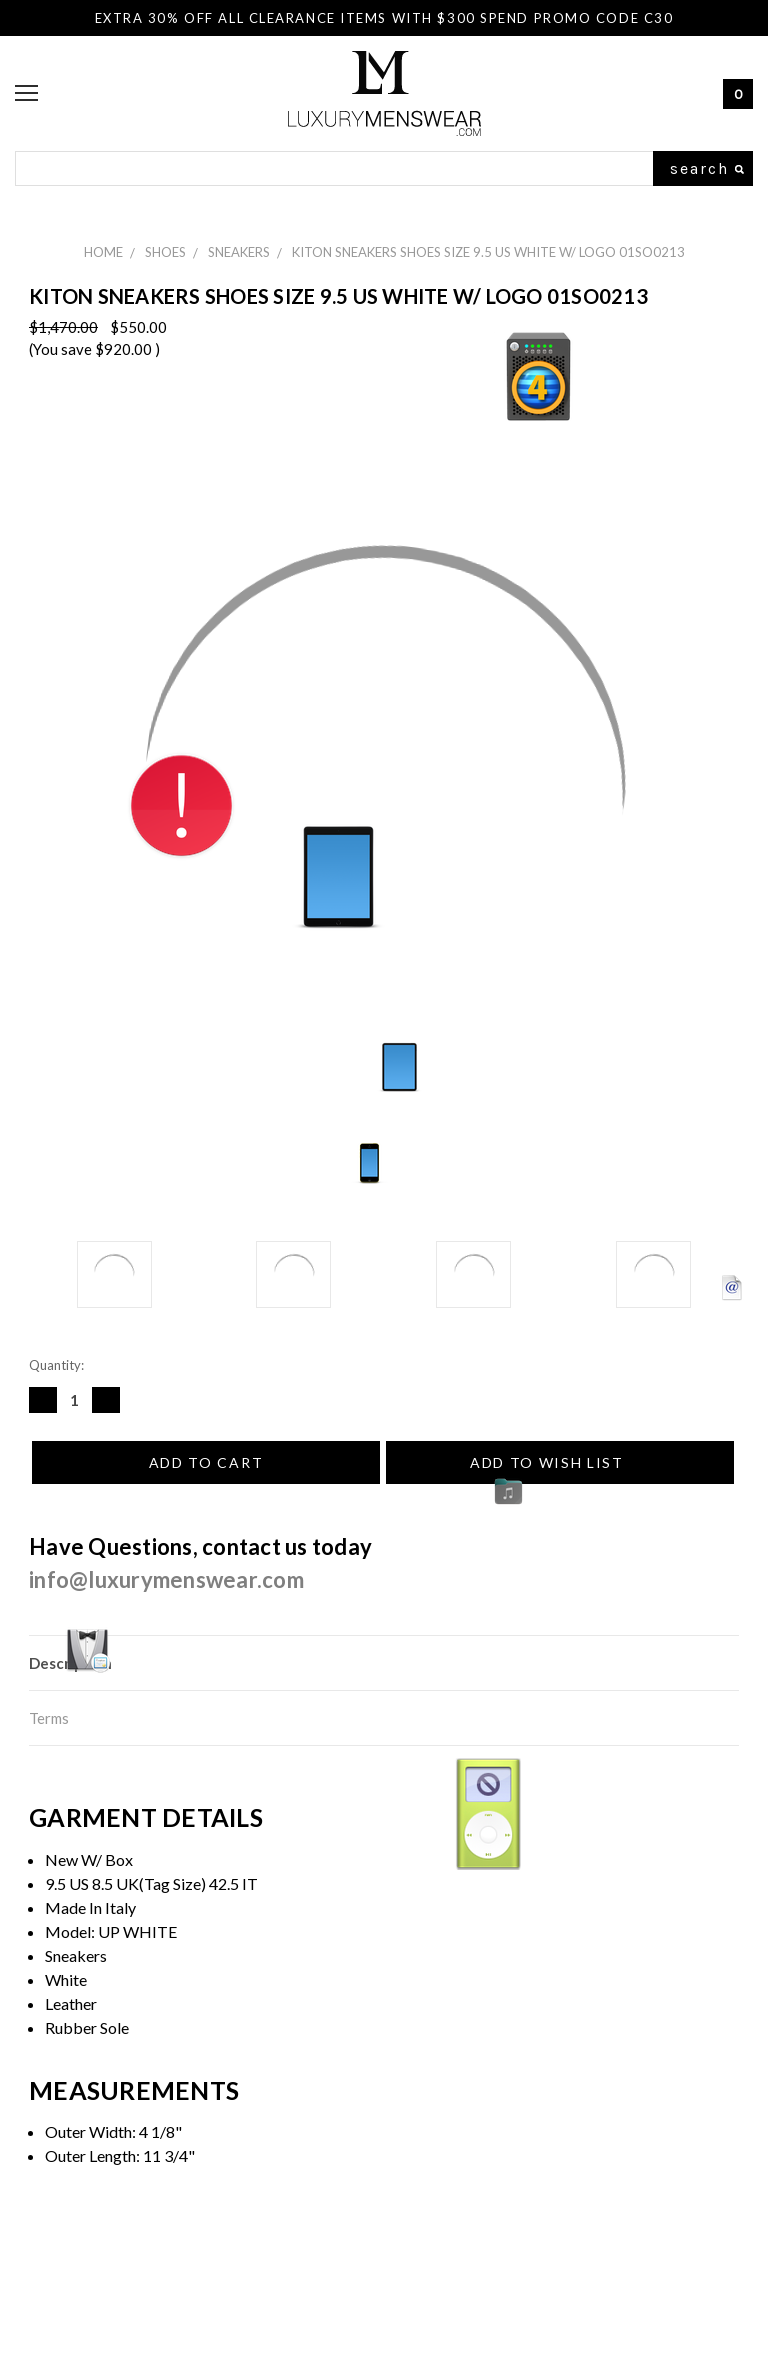 The image size is (768, 2364). I want to click on access your saved web bookmarks, so click(732, 1288).